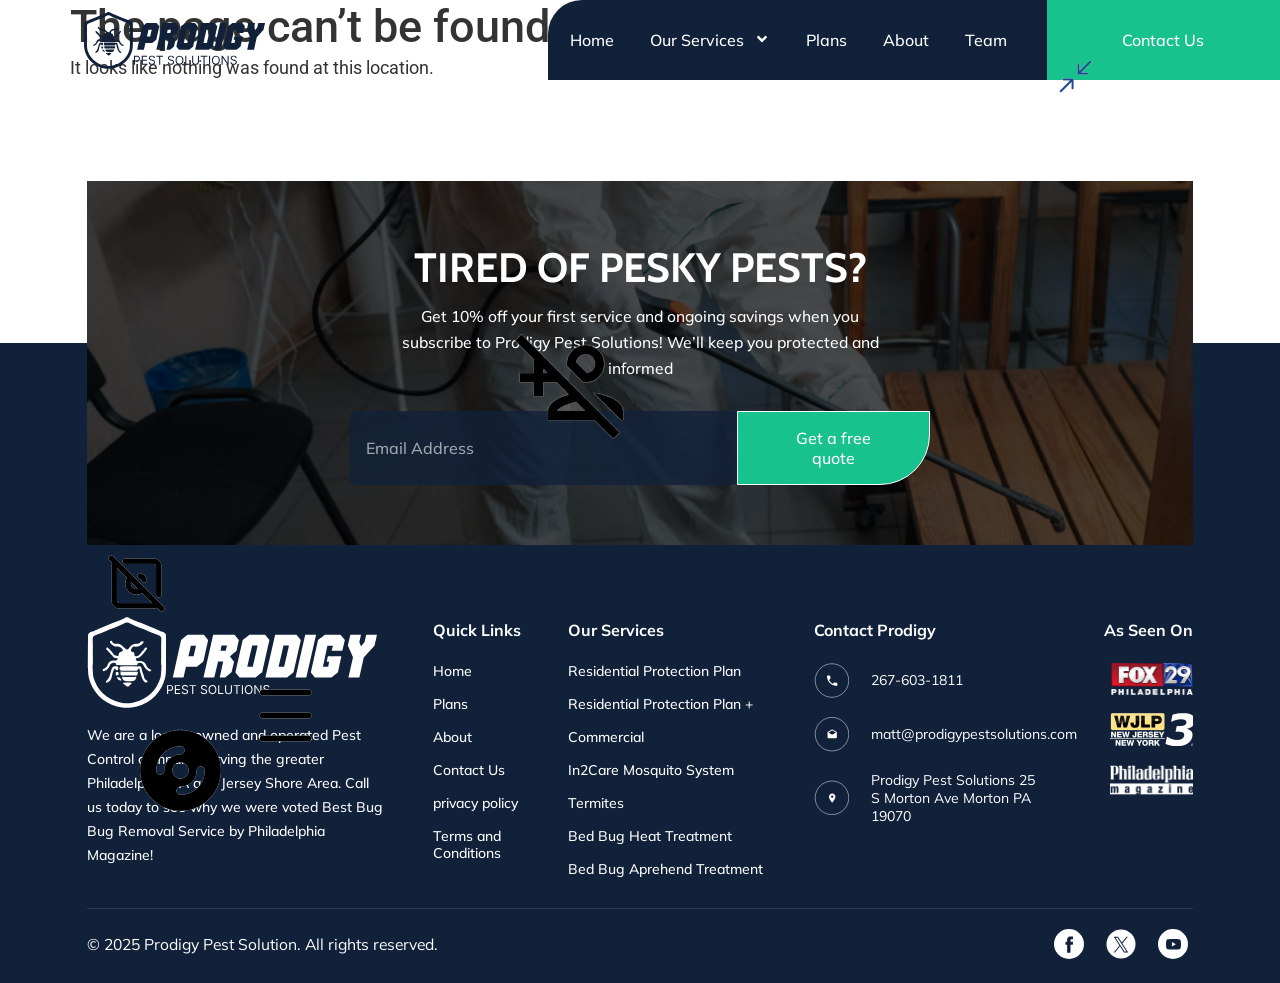  Describe the element at coordinates (180, 770) in the screenshot. I see `play or access music library` at that location.